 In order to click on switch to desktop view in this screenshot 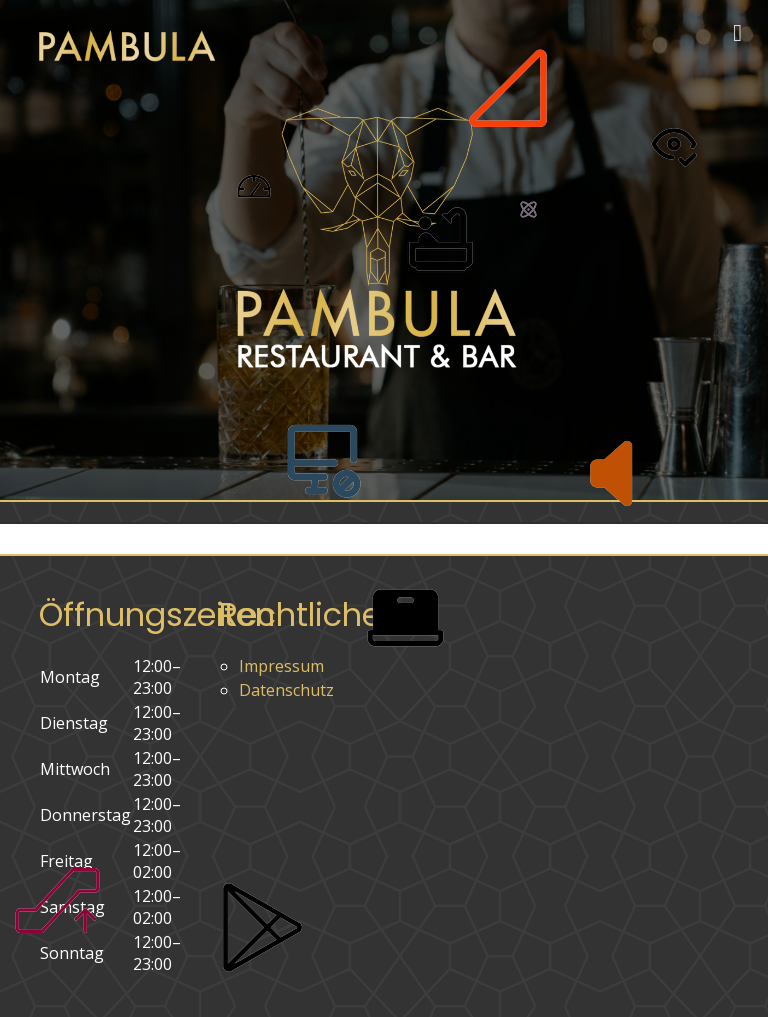, I will do `click(405, 616)`.